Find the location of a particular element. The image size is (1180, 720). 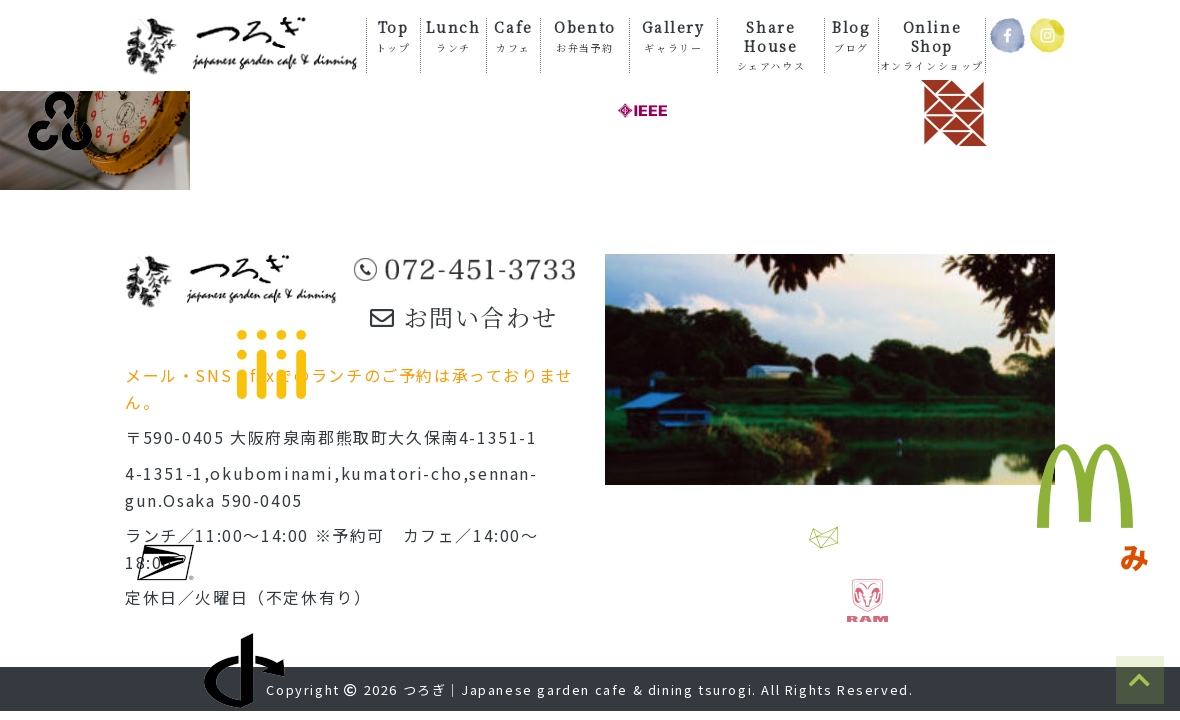

checkio coding platform logo is located at coordinates (823, 537).